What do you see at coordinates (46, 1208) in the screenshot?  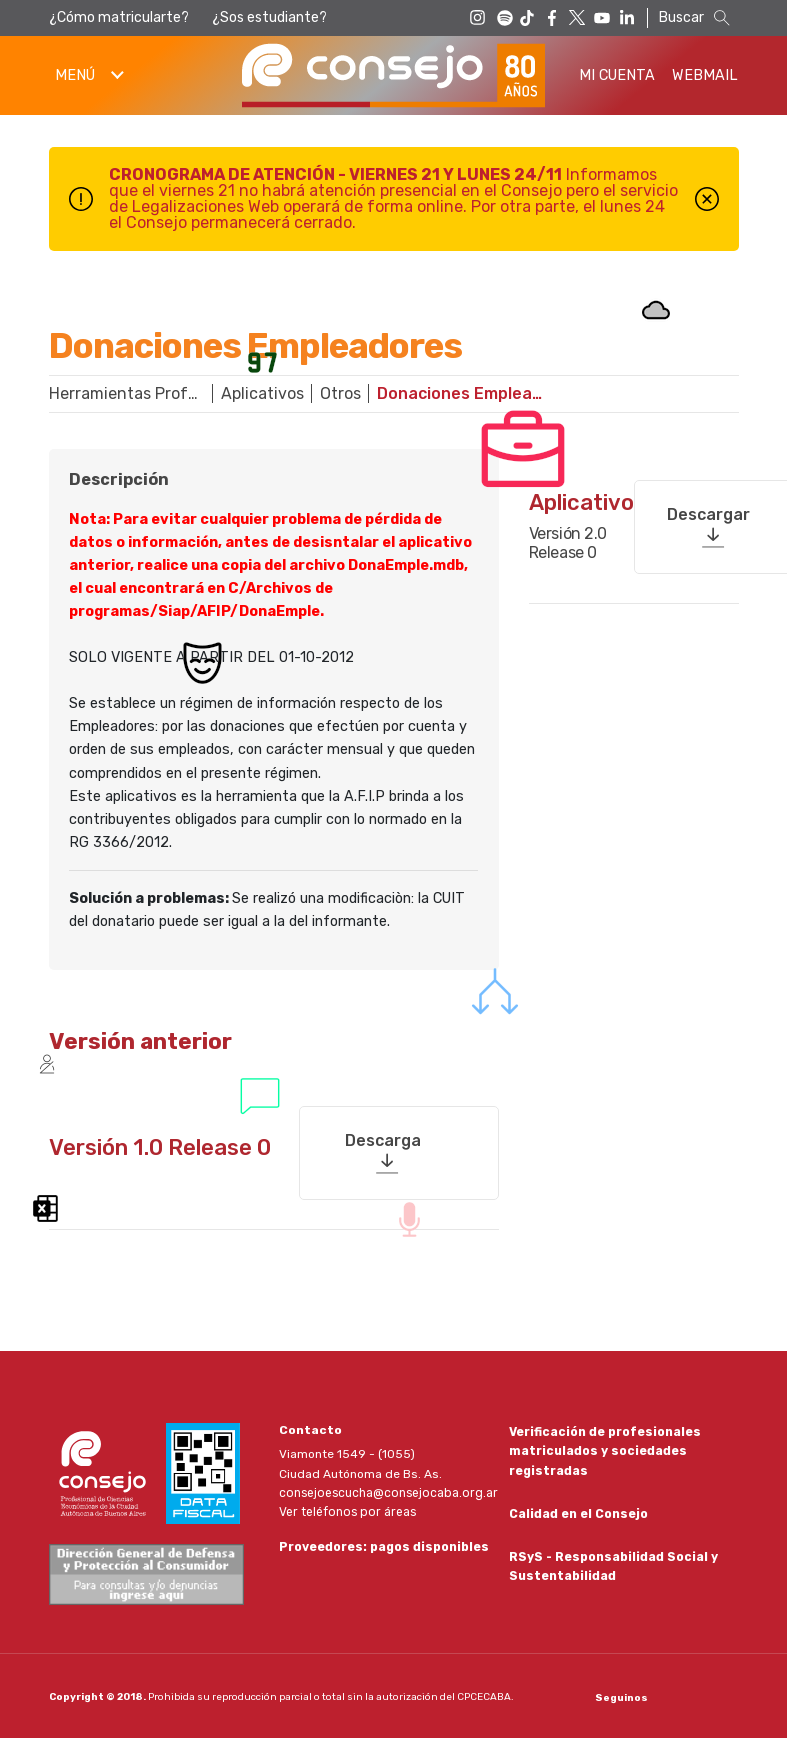 I see `open Microsoft Excel` at bounding box center [46, 1208].